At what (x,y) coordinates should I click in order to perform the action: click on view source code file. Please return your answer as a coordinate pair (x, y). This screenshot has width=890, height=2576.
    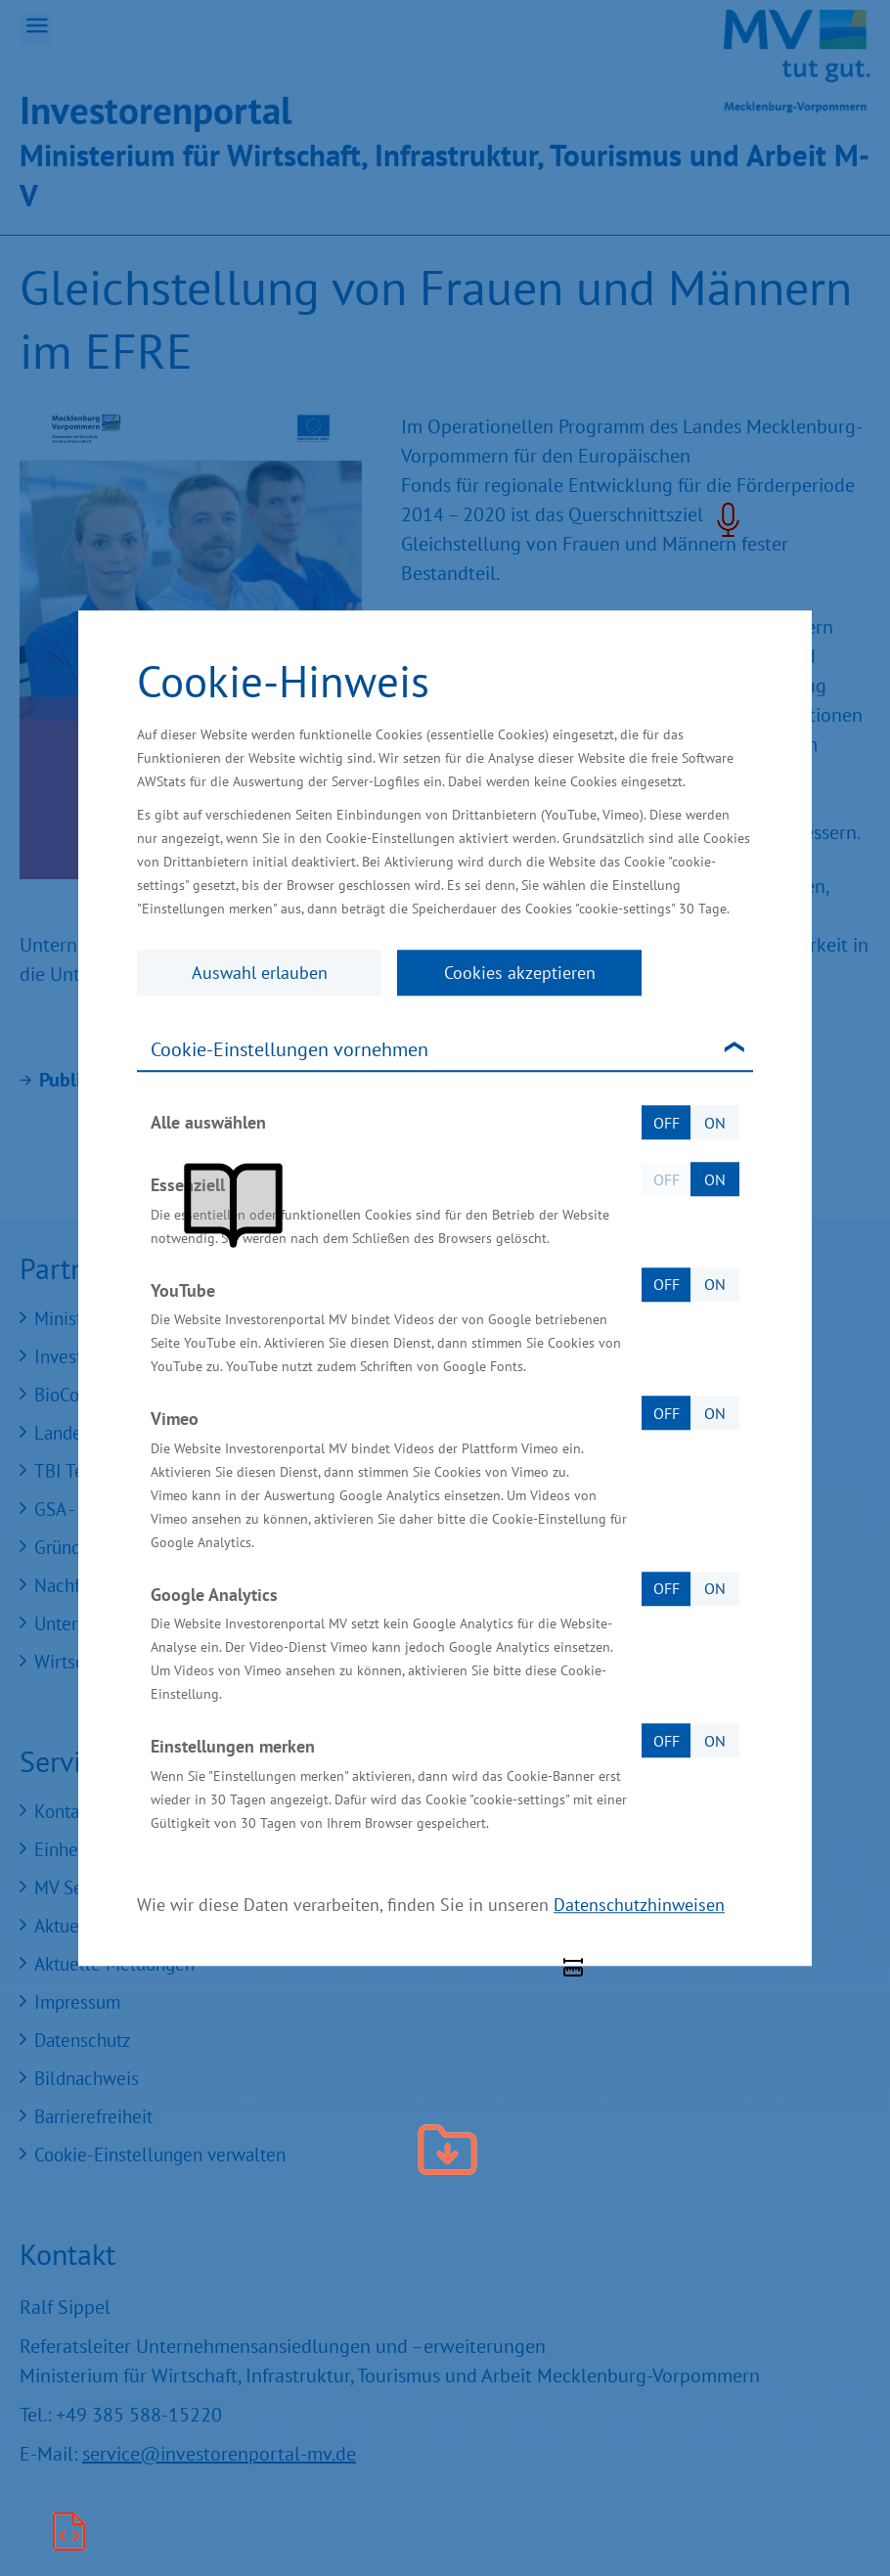
    Looking at the image, I should click on (68, 2531).